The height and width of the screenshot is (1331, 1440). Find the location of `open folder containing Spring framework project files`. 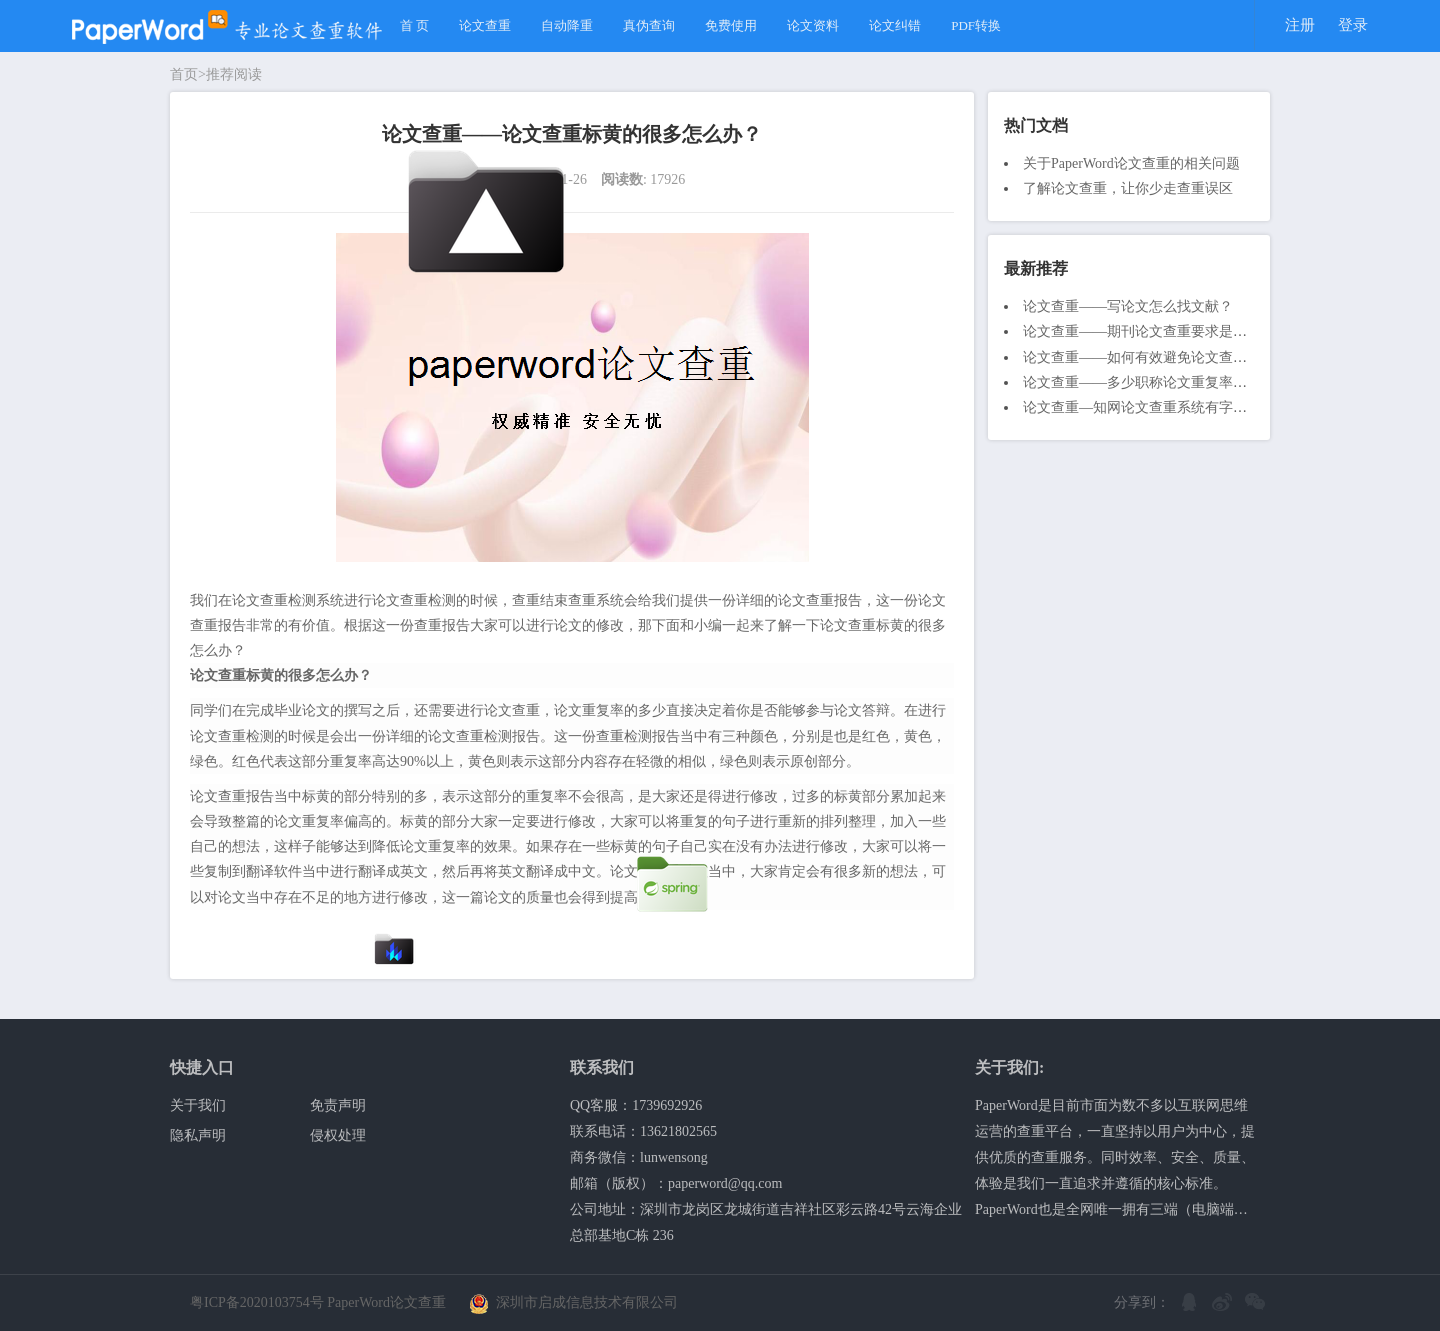

open folder containing Spring framework project files is located at coordinates (672, 886).